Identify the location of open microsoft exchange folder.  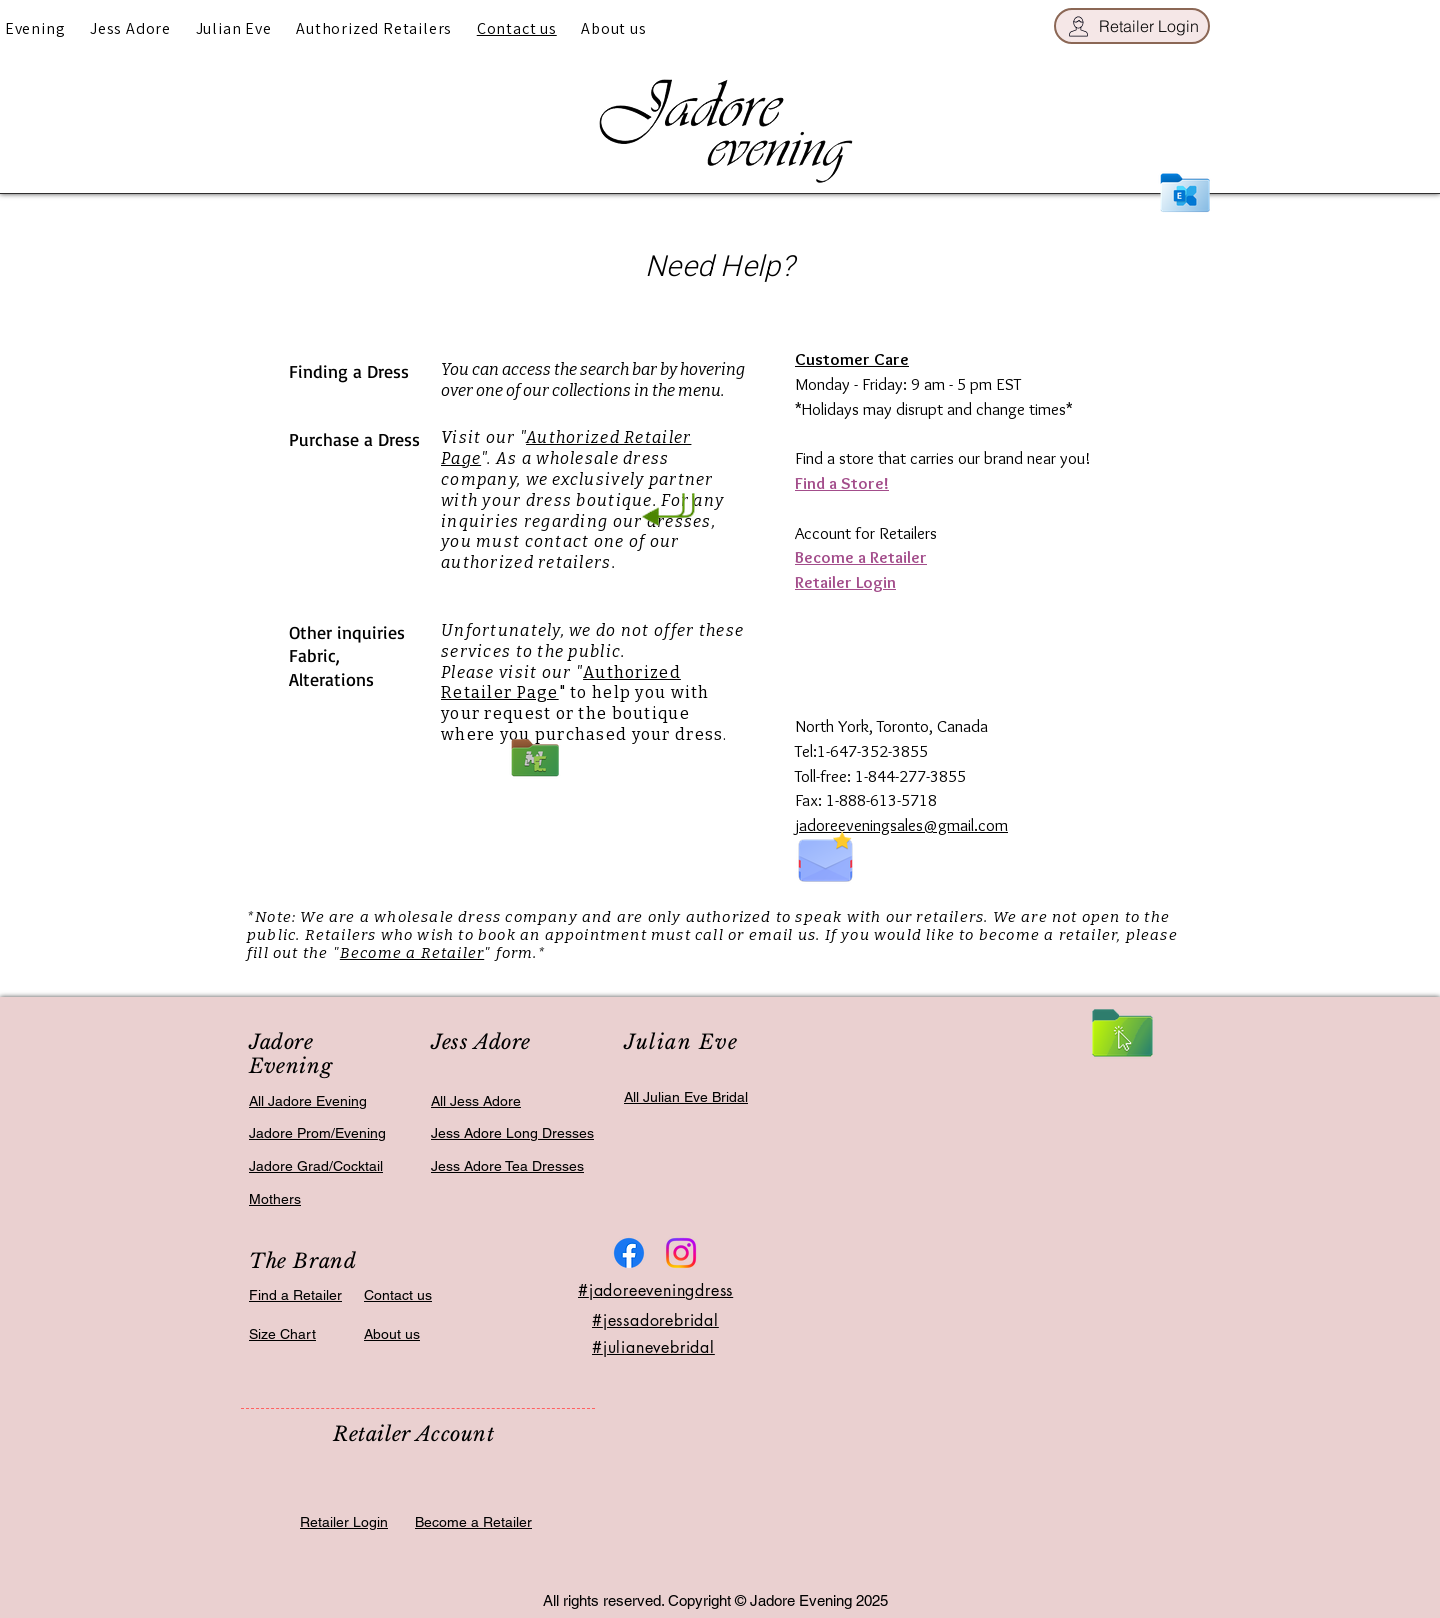
(1185, 194).